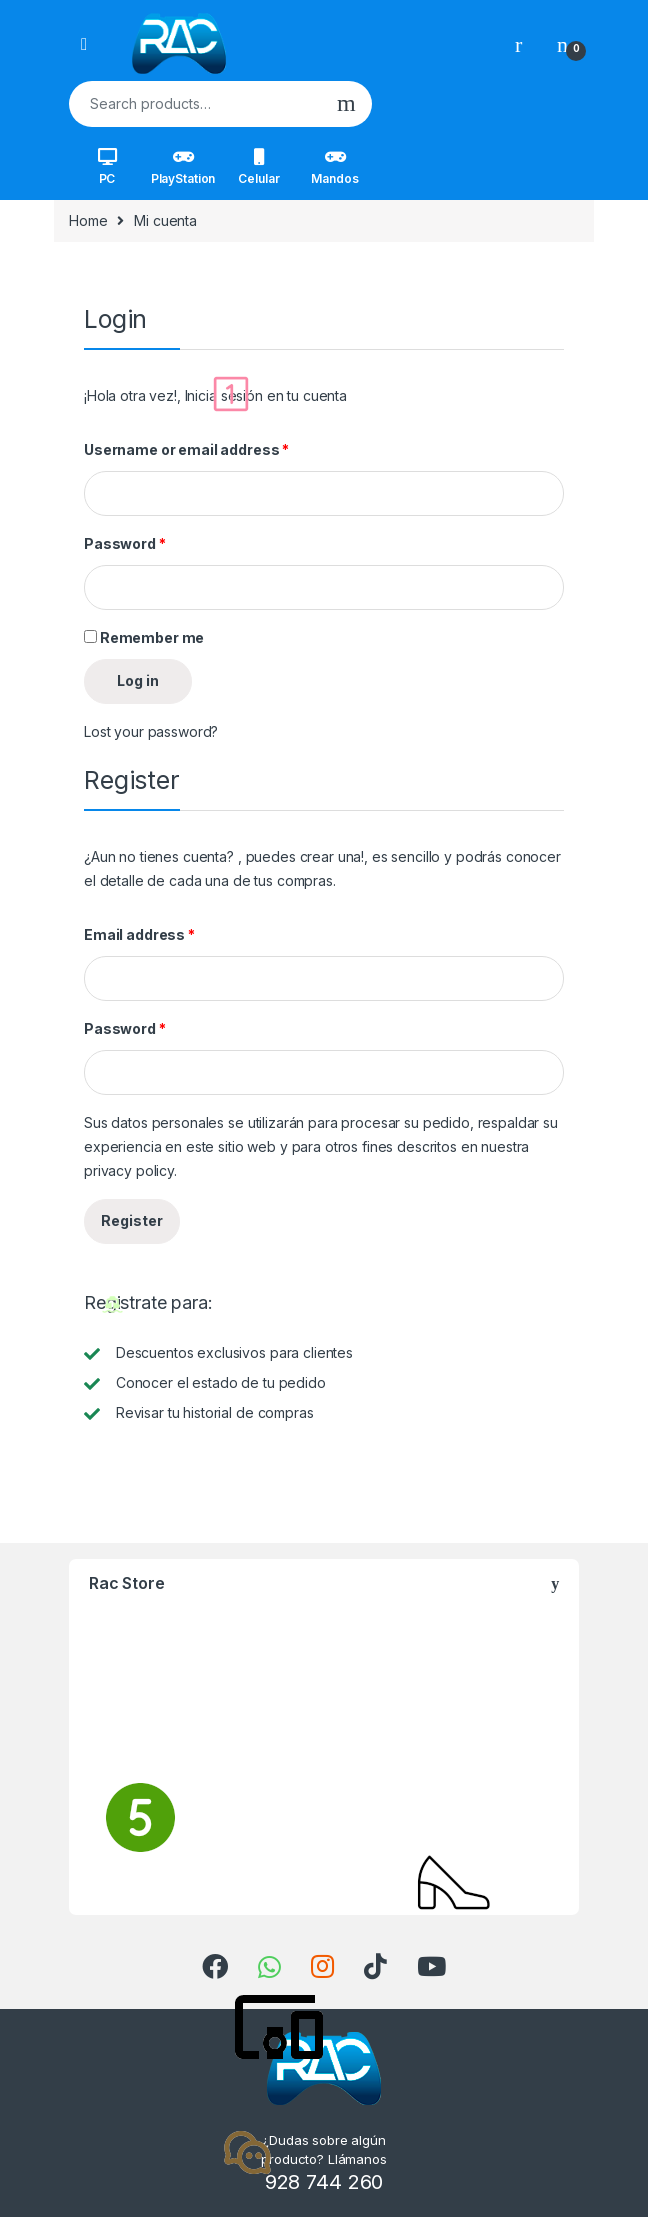 This screenshot has height=2217, width=648. What do you see at coordinates (247, 2152) in the screenshot?
I see `open wechat messaging app` at bounding box center [247, 2152].